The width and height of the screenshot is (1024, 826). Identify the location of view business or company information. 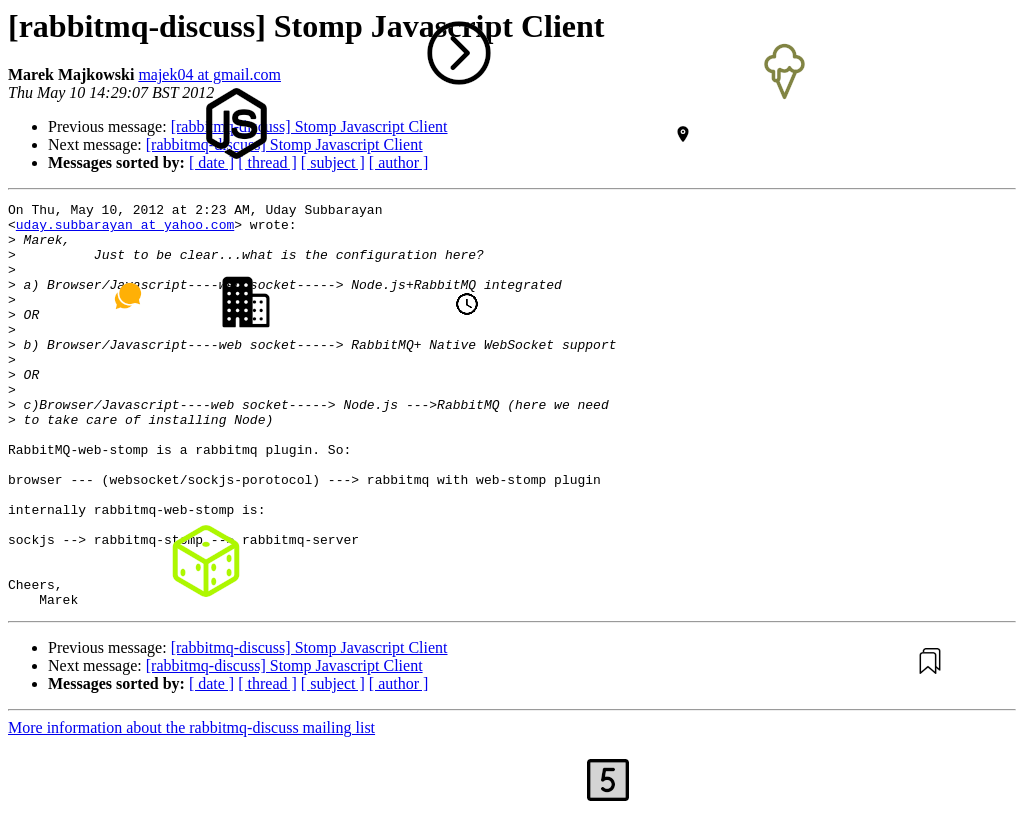
(246, 302).